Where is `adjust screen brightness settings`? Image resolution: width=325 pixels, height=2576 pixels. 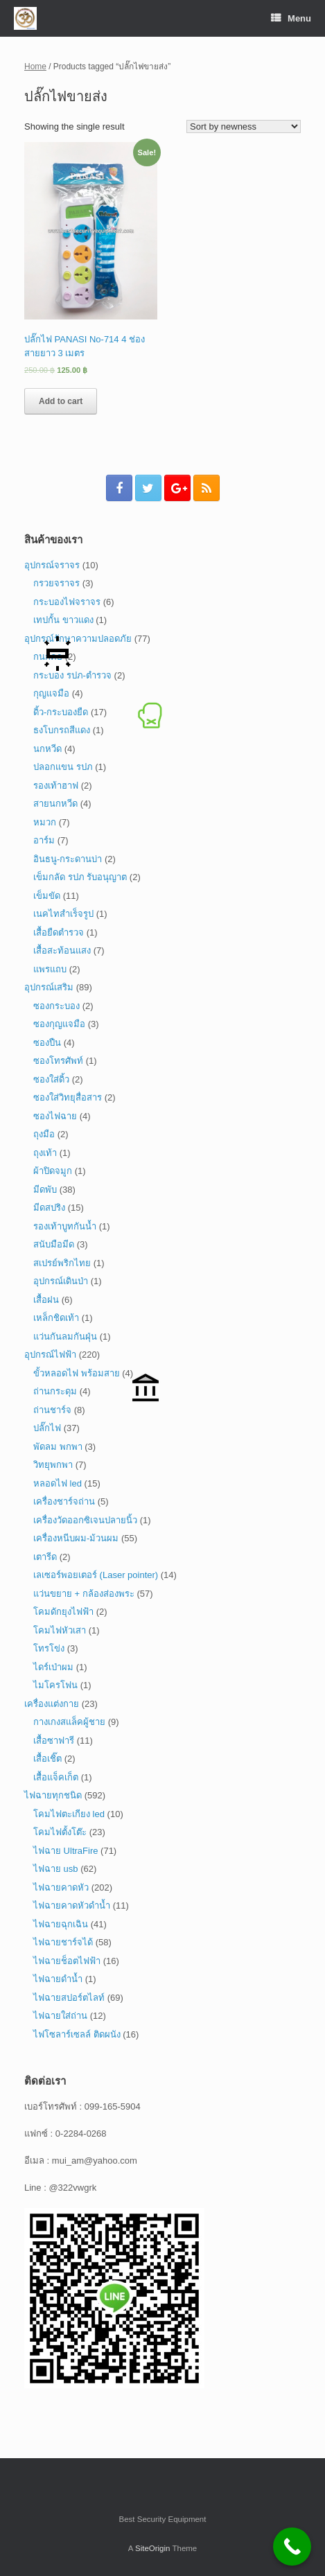
adjust screen brightness settings is located at coordinates (58, 654).